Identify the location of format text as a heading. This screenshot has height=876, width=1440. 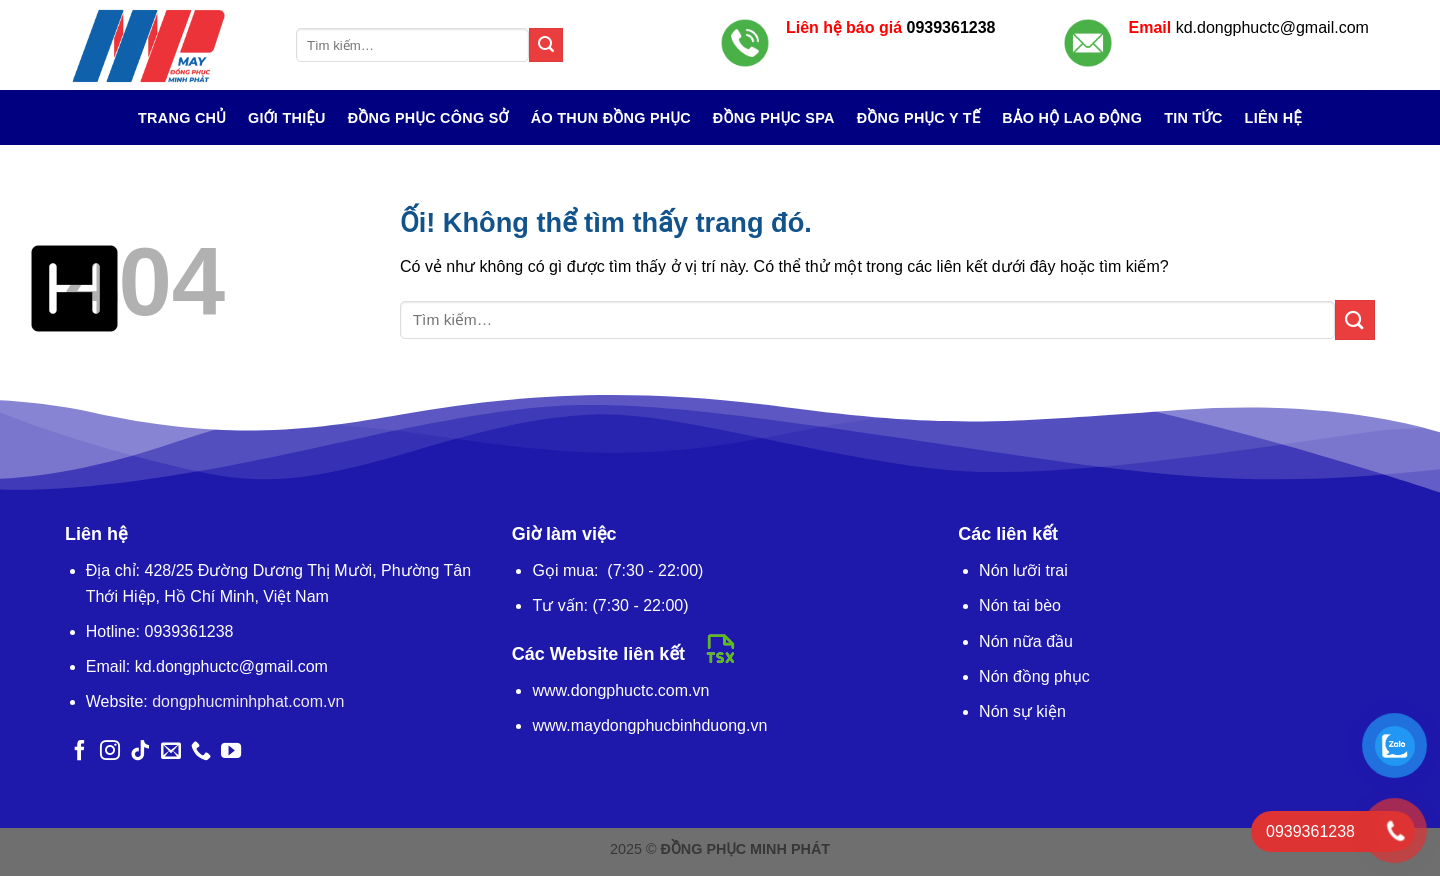
(74, 288).